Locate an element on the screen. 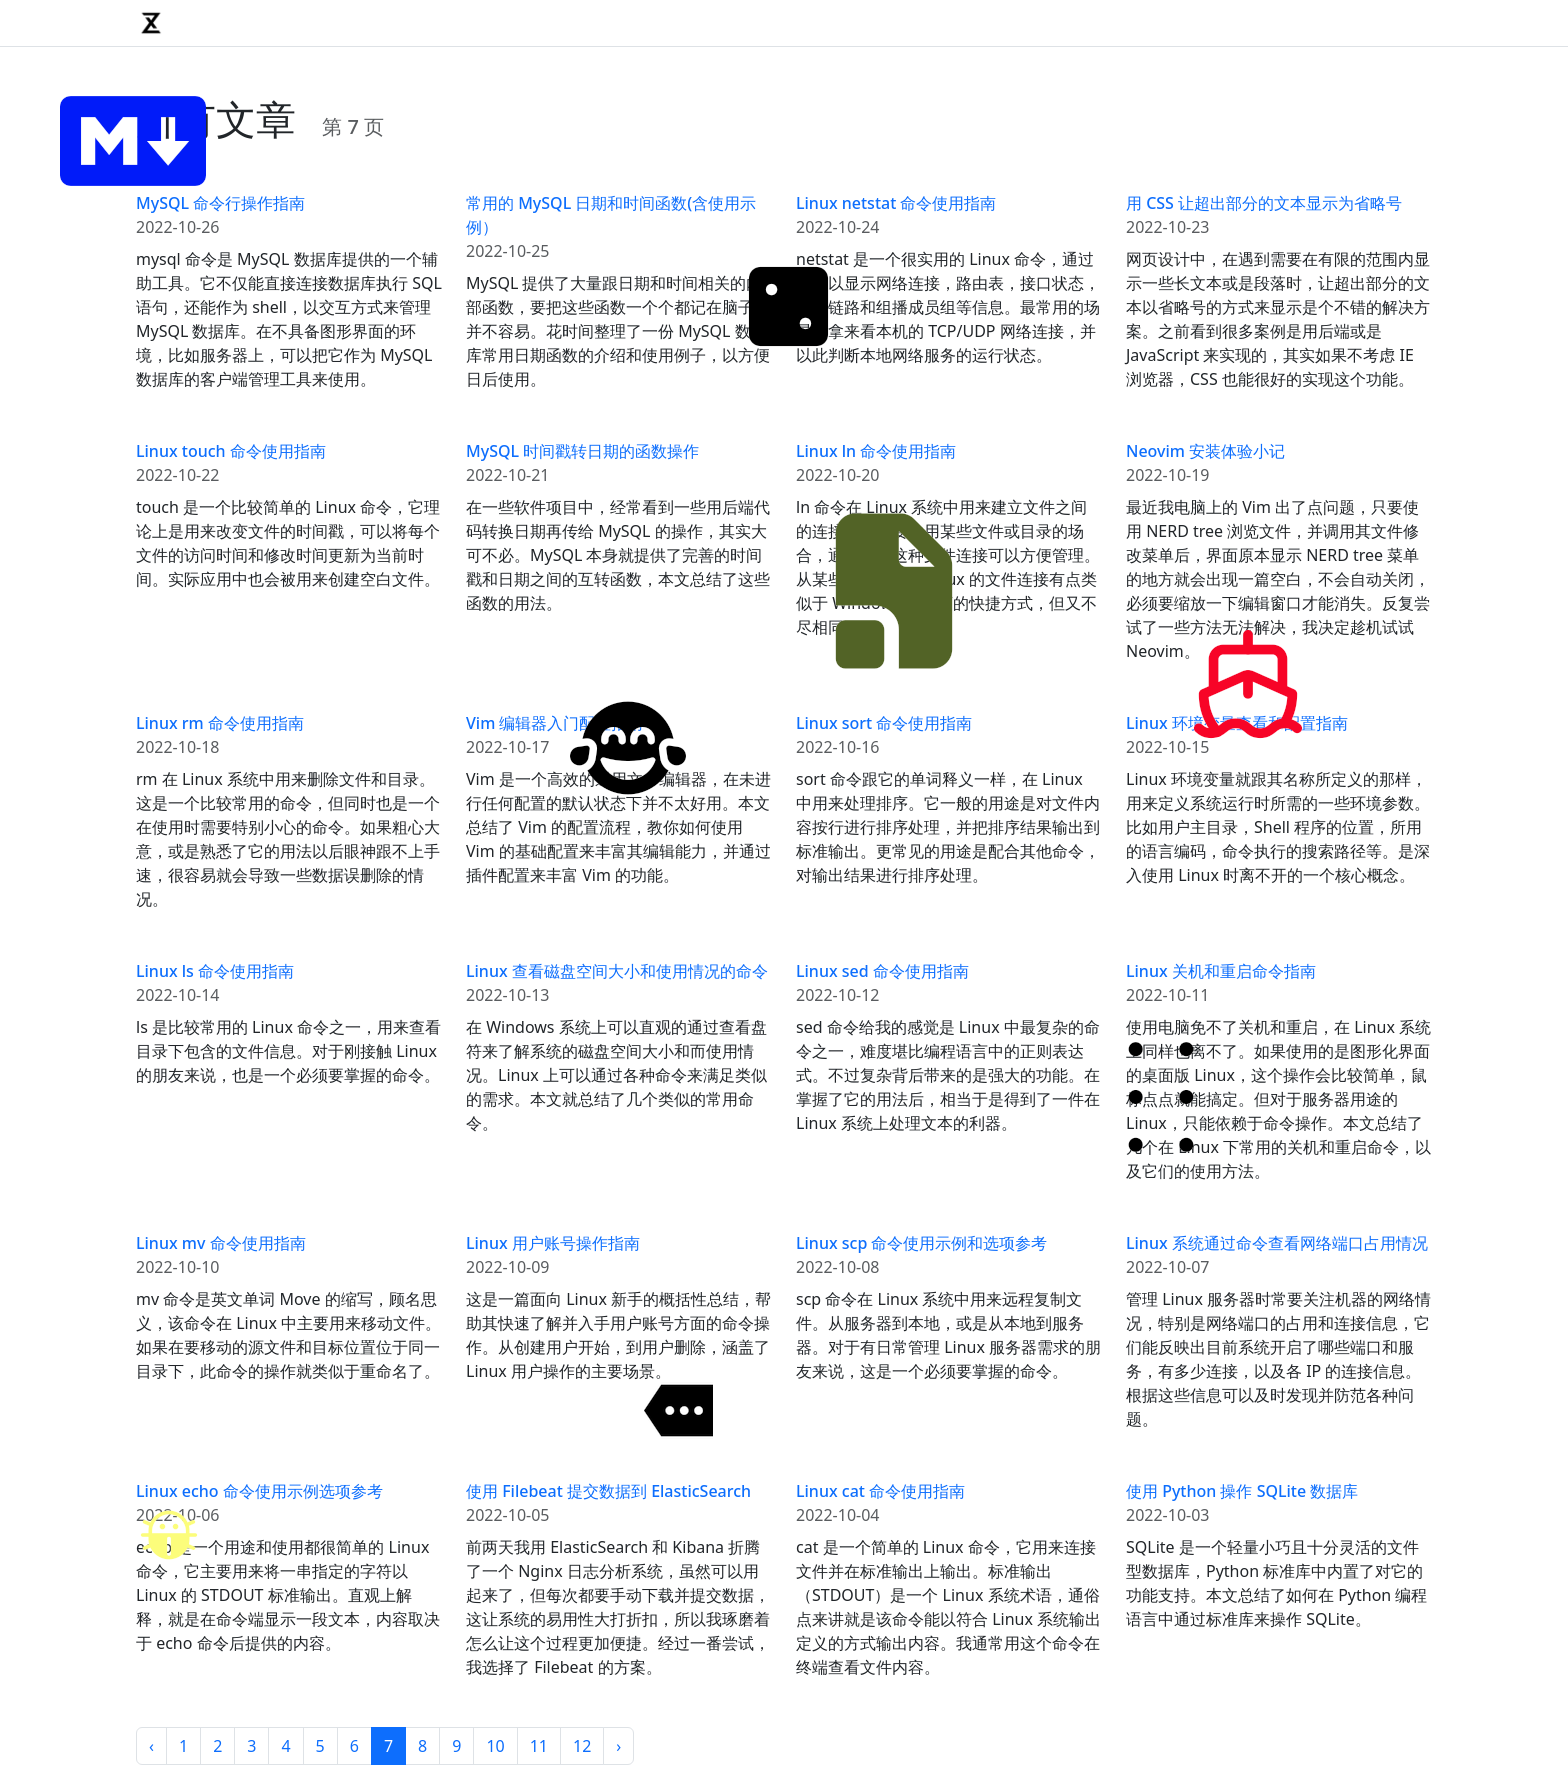  report a bug or issue is located at coordinates (169, 1535).